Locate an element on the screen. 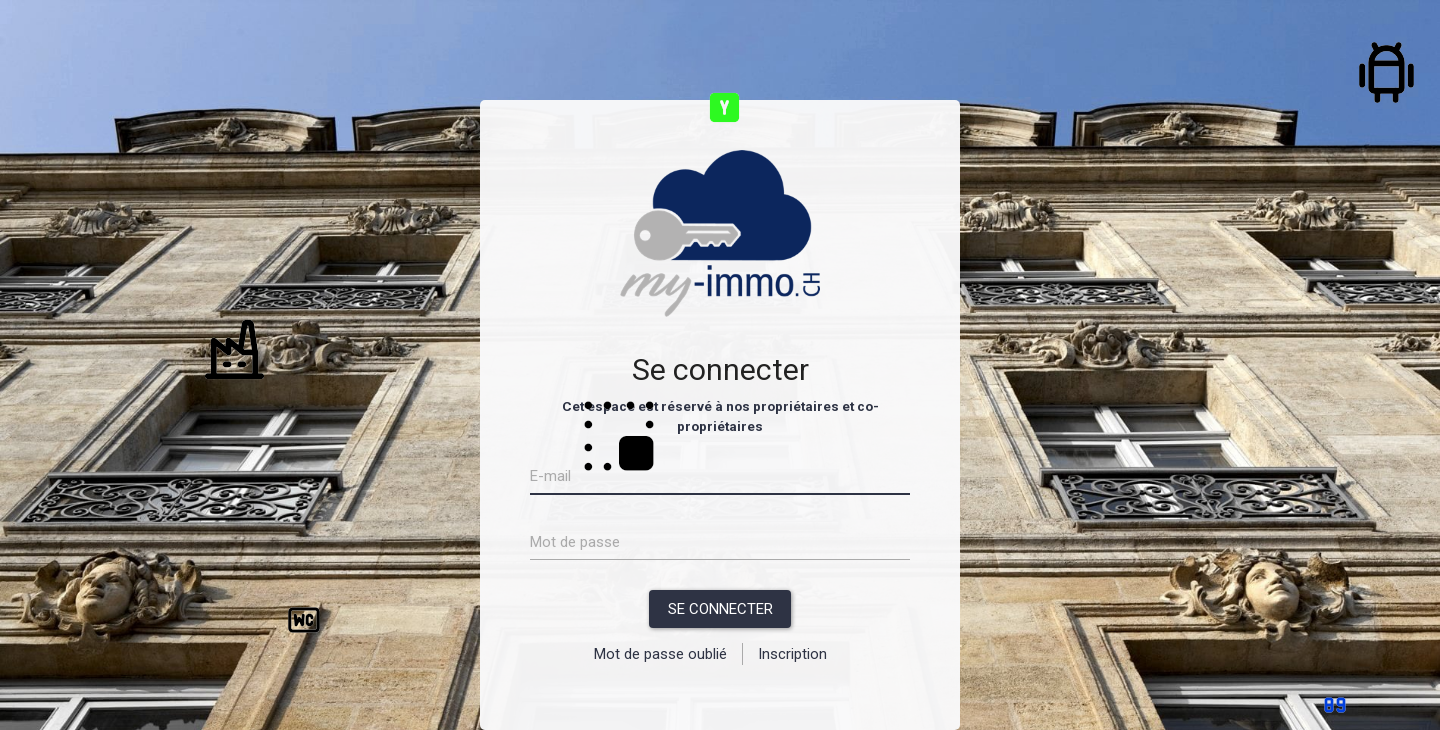 This screenshot has height=730, width=1440. displays the number 89 as a count or badge indicator is located at coordinates (1335, 705).